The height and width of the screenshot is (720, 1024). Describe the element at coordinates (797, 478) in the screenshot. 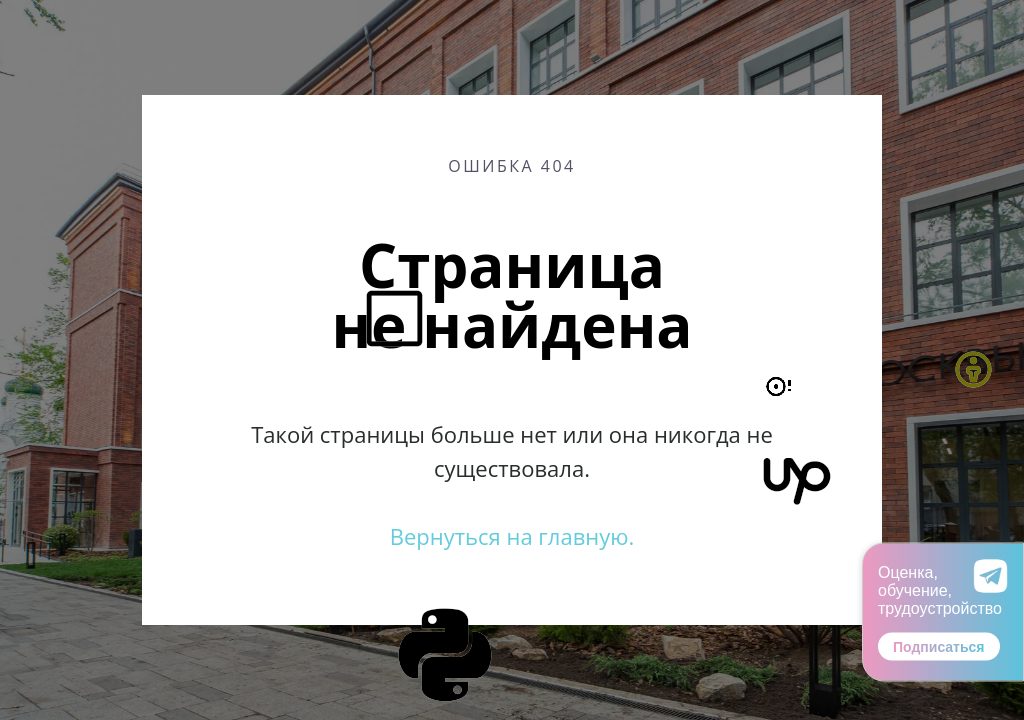

I see `link to upwork freelancer profile` at that location.